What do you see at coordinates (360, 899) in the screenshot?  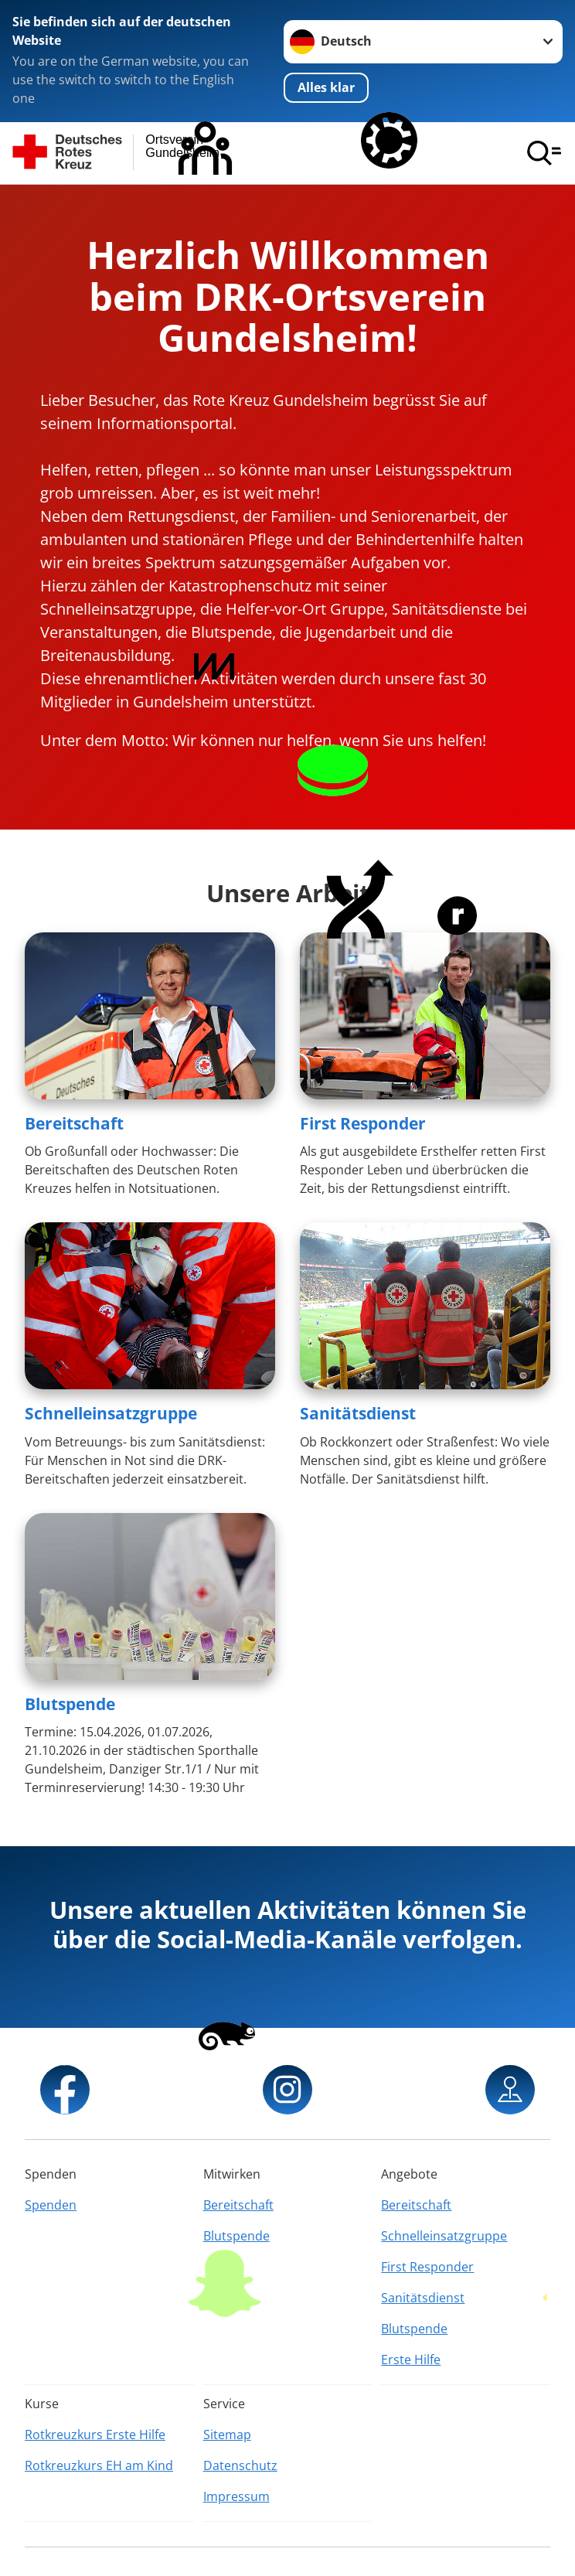 I see `open git extensions application` at bounding box center [360, 899].